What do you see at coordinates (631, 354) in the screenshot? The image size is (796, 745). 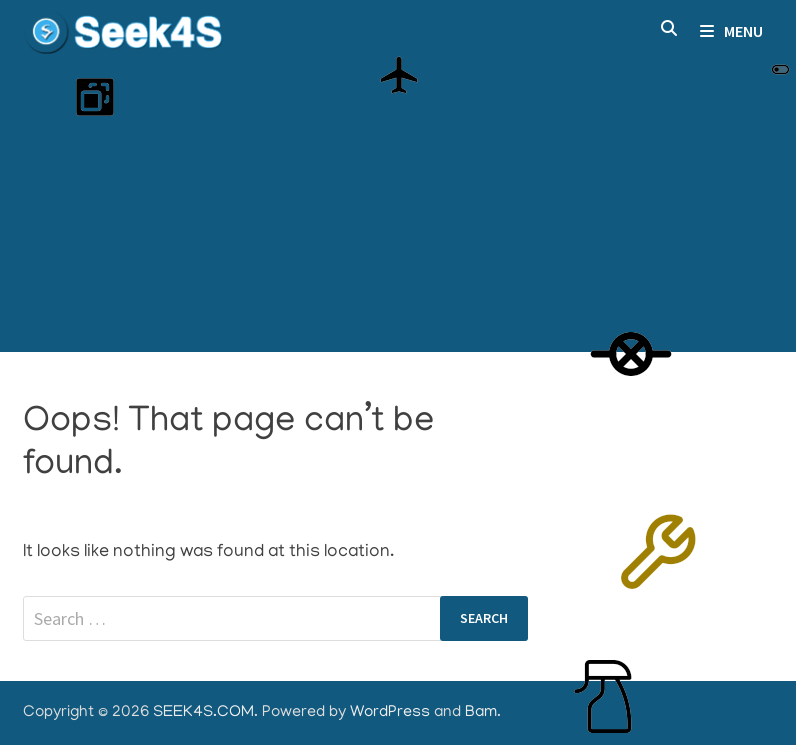 I see `indicates a light bulb component in a circuit diagram` at bounding box center [631, 354].